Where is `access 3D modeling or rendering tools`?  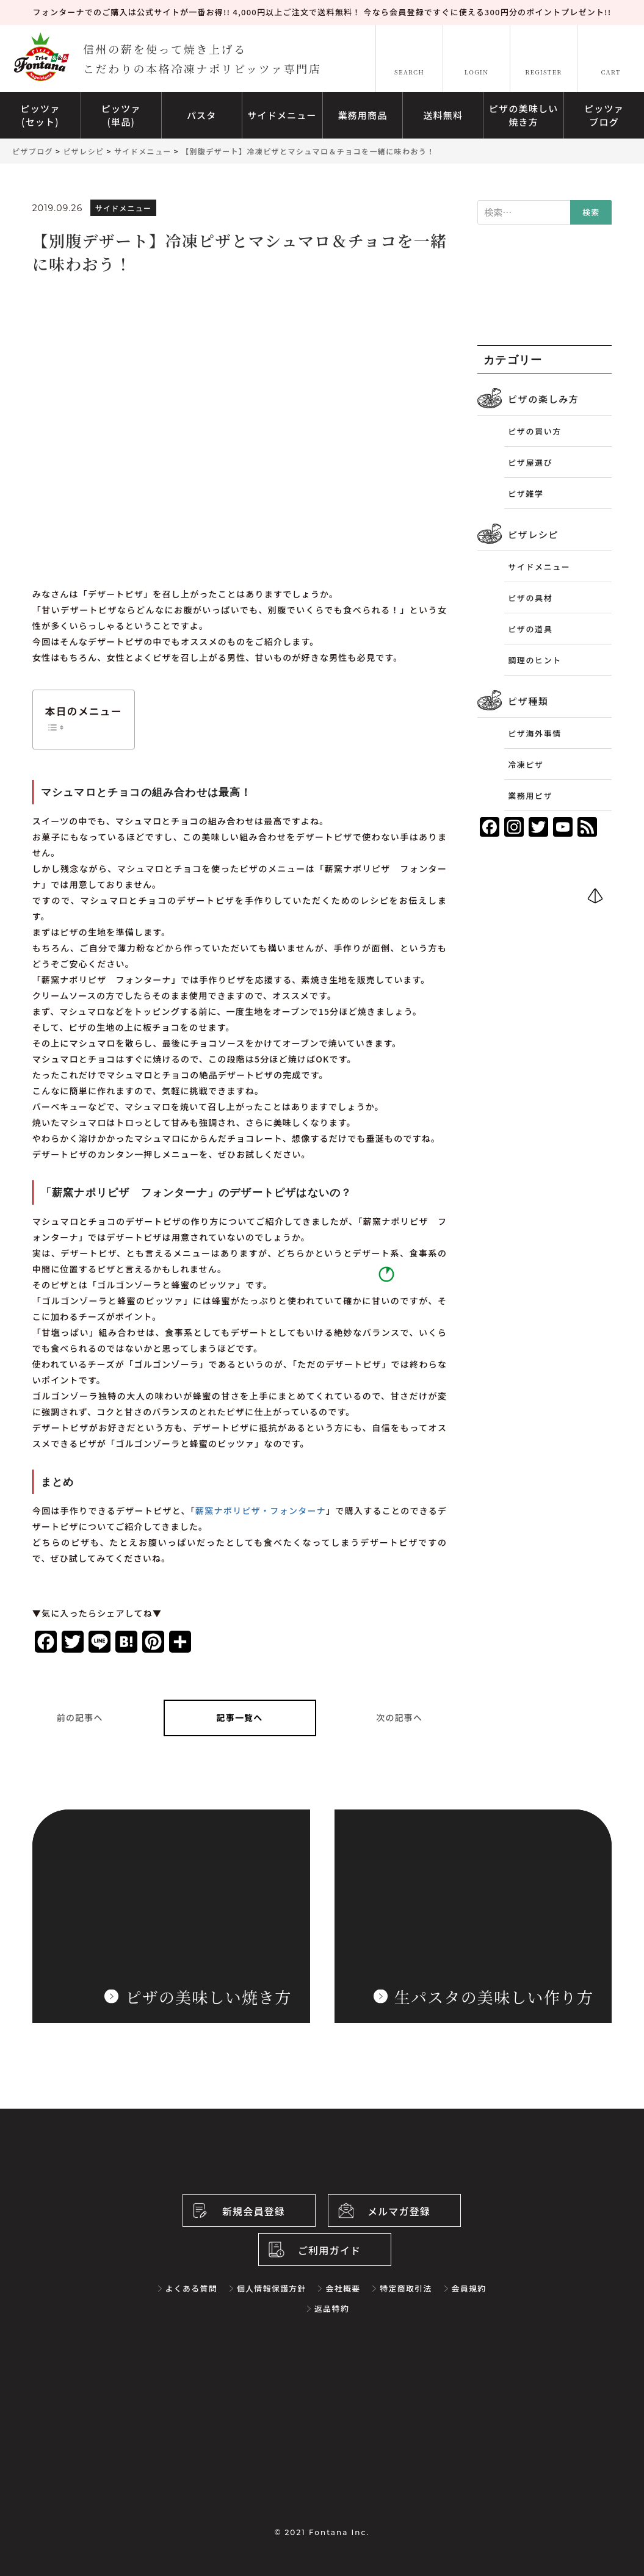
access 3D modeling or rendering tools is located at coordinates (595, 896).